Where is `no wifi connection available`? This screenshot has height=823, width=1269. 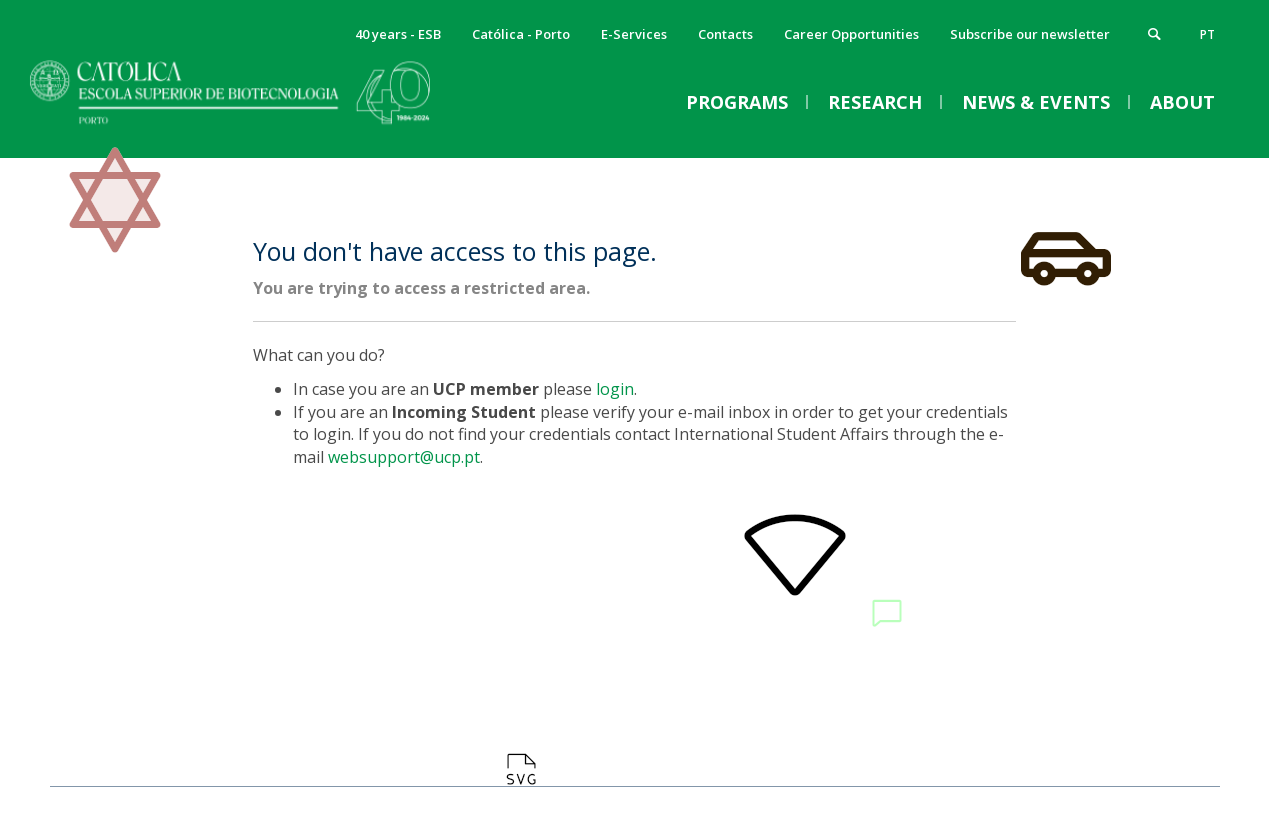
no wifi connection available is located at coordinates (795, 555).